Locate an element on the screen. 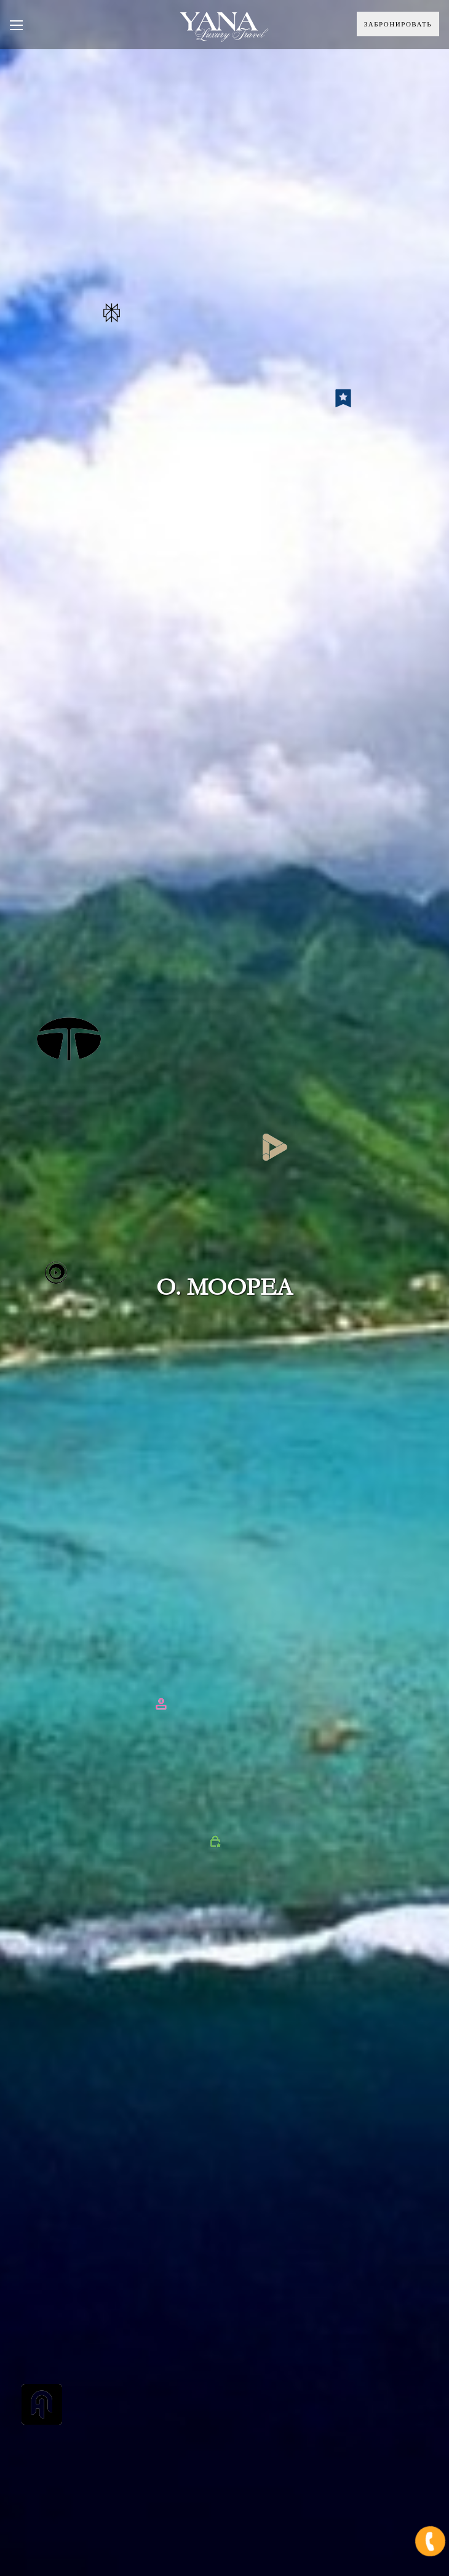 The height and width of the screenshot is (2576, 449). open mpv media player is located at coordinates (56, 1273).